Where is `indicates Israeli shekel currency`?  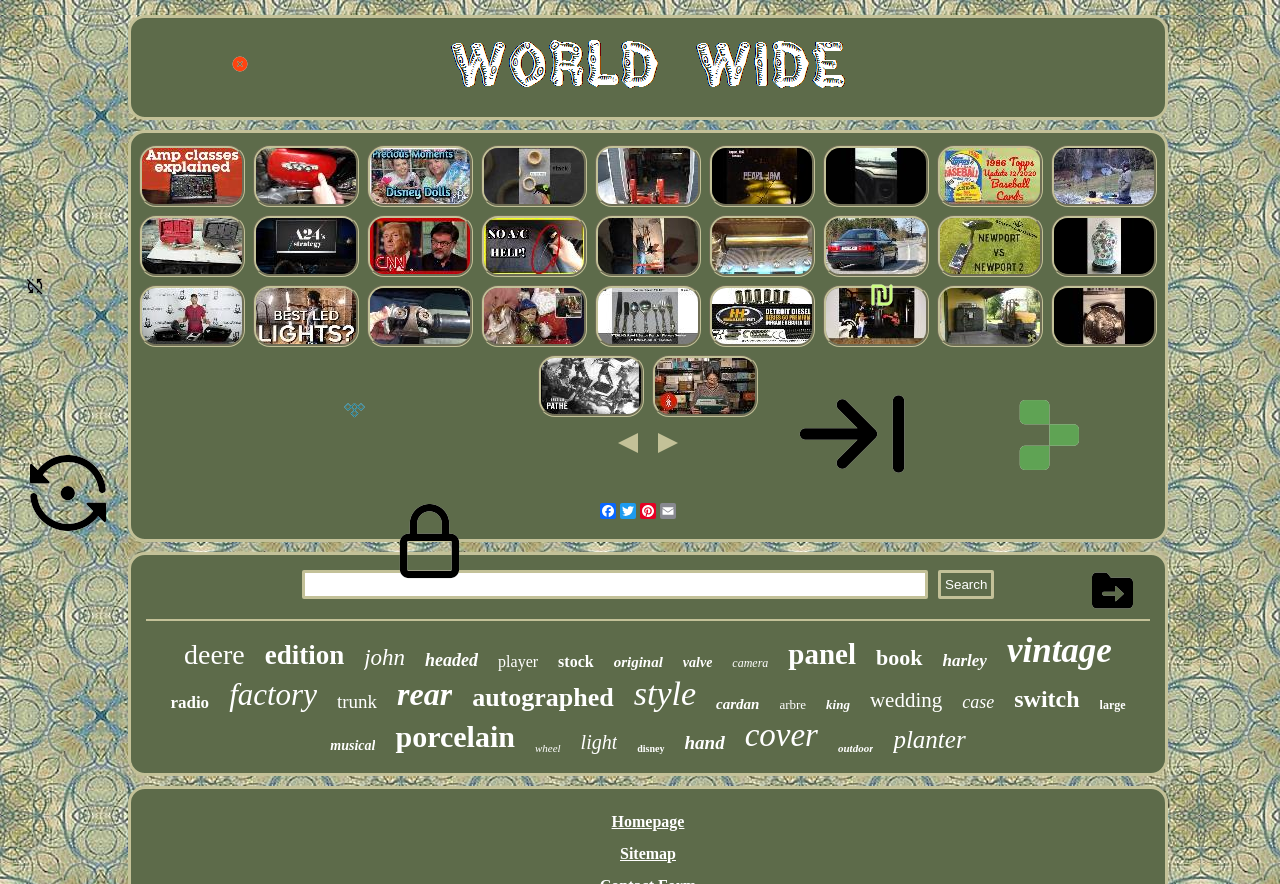
indicates Israeli shekel currency is located at coordinates (882, 295).